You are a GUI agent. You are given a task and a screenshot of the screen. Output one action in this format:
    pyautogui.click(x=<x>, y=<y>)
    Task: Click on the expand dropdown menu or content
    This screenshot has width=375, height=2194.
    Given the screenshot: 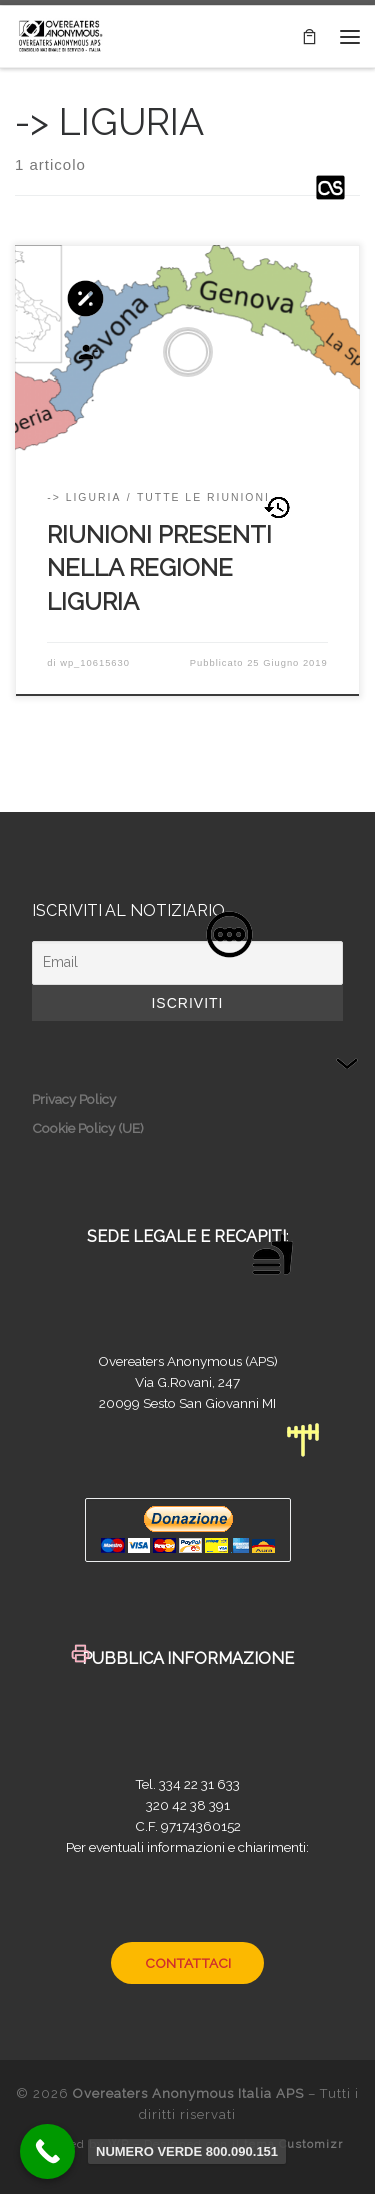 What is the action you would take?
    pyautogui.click(x=347, y=1063)
    